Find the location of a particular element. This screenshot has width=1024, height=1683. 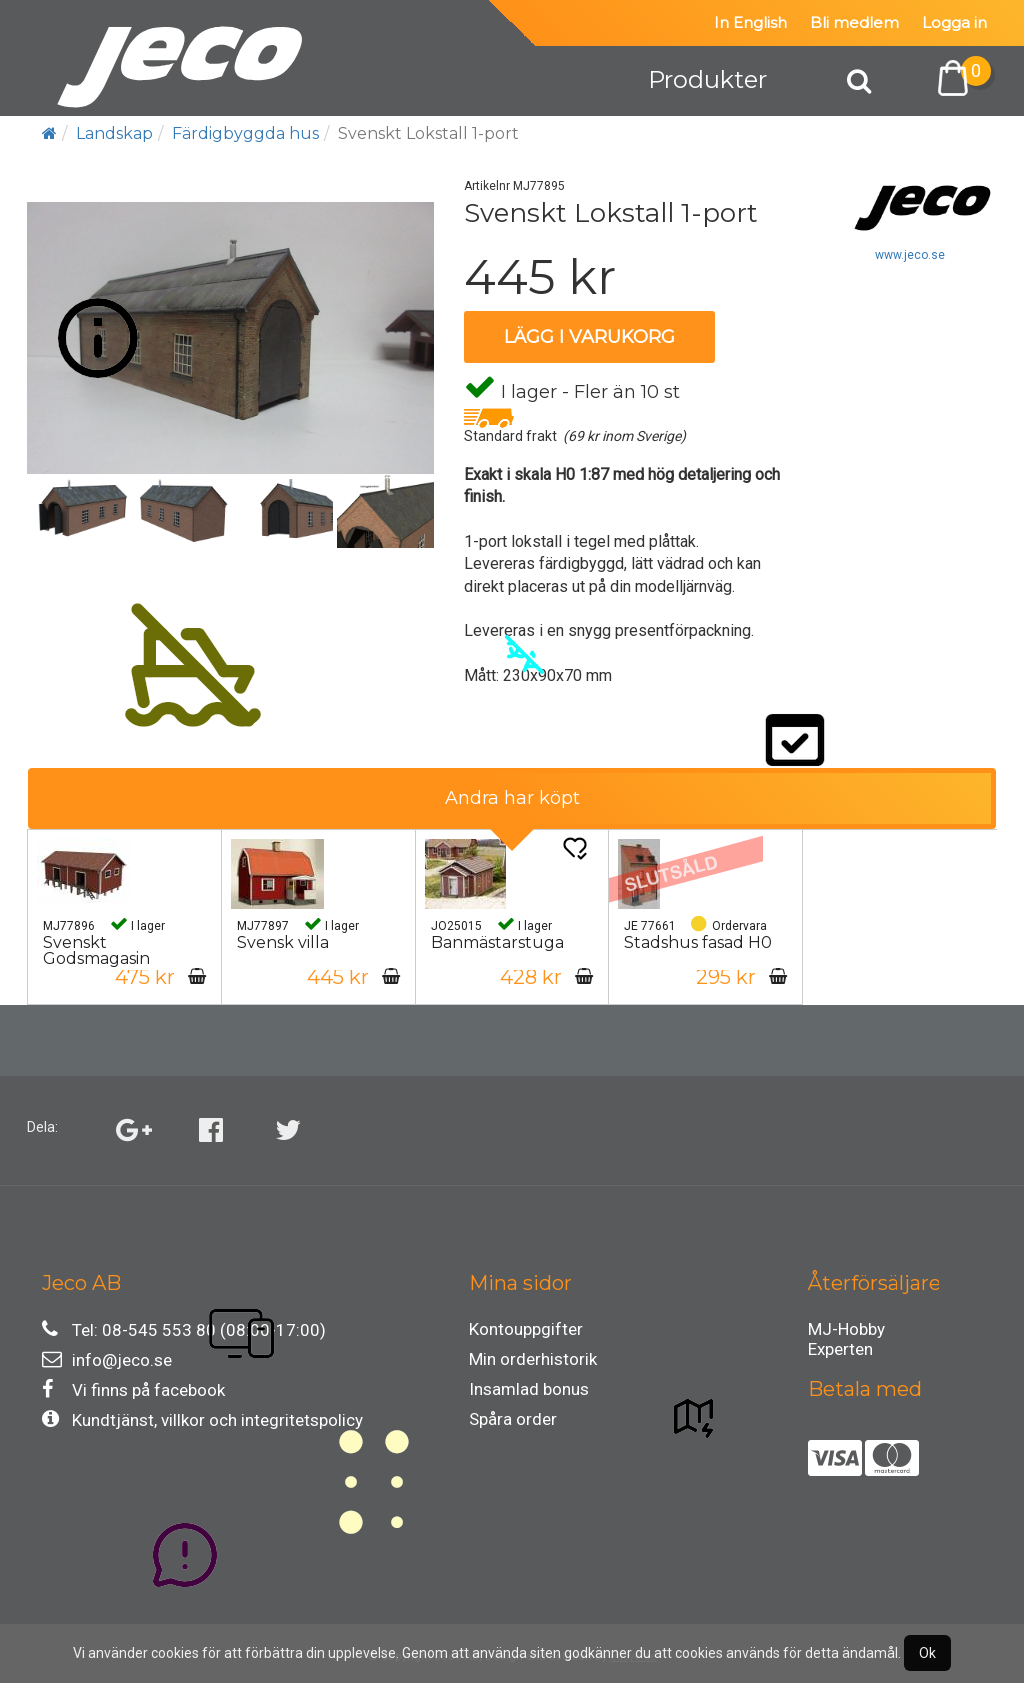

view more information or details is located at coordinates (98, 338).